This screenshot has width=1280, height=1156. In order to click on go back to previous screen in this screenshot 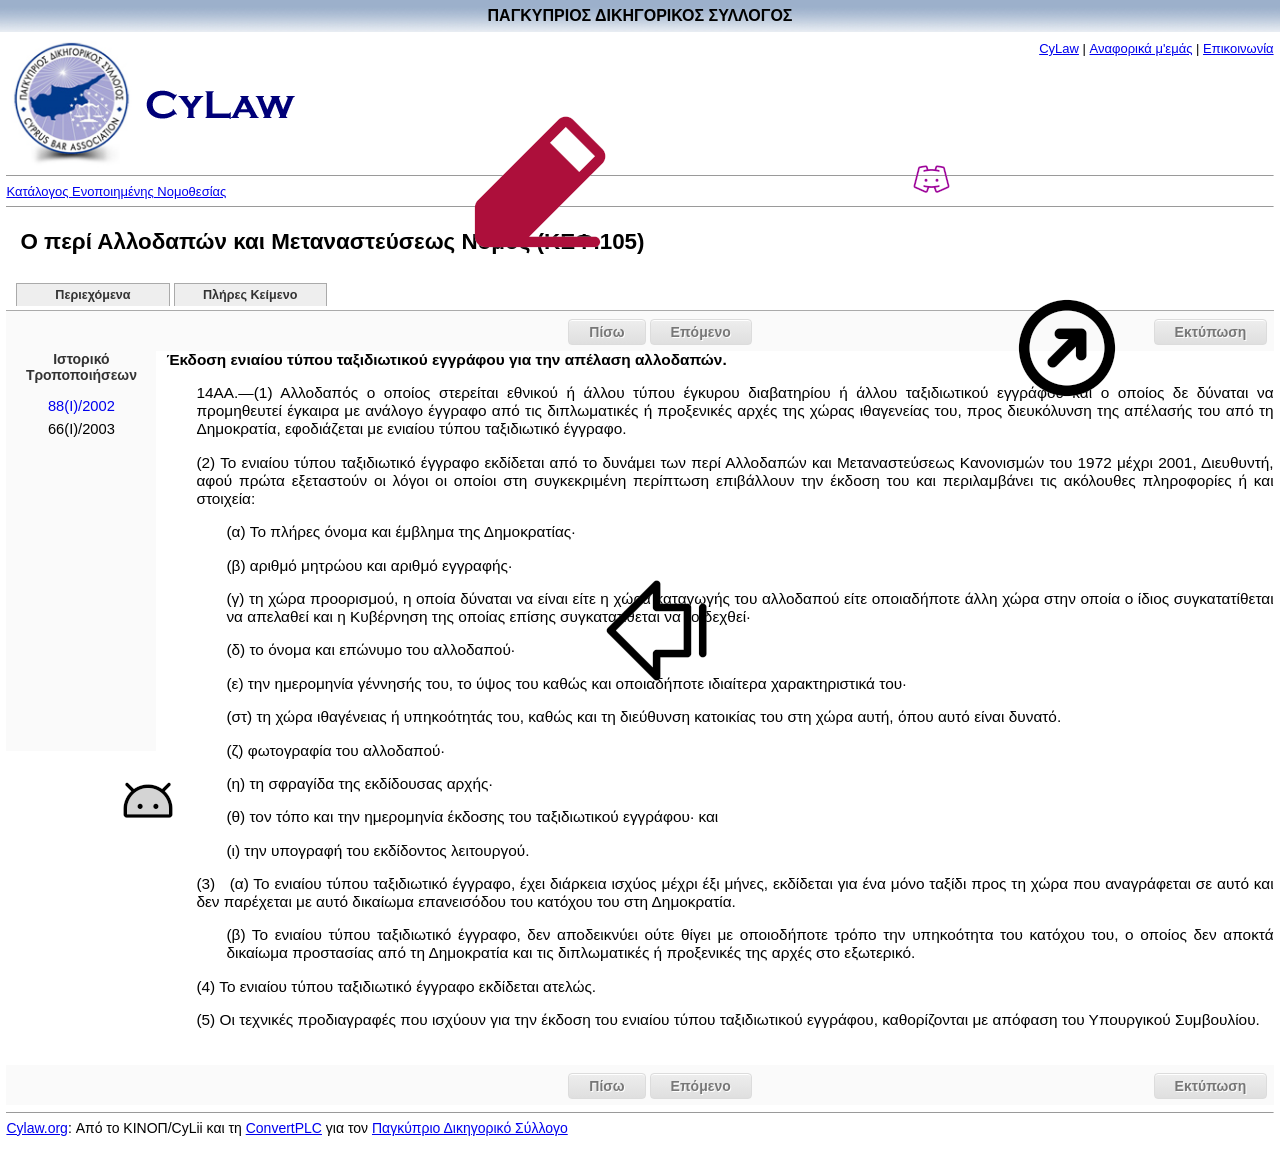, I will do `click(660, 630)`.